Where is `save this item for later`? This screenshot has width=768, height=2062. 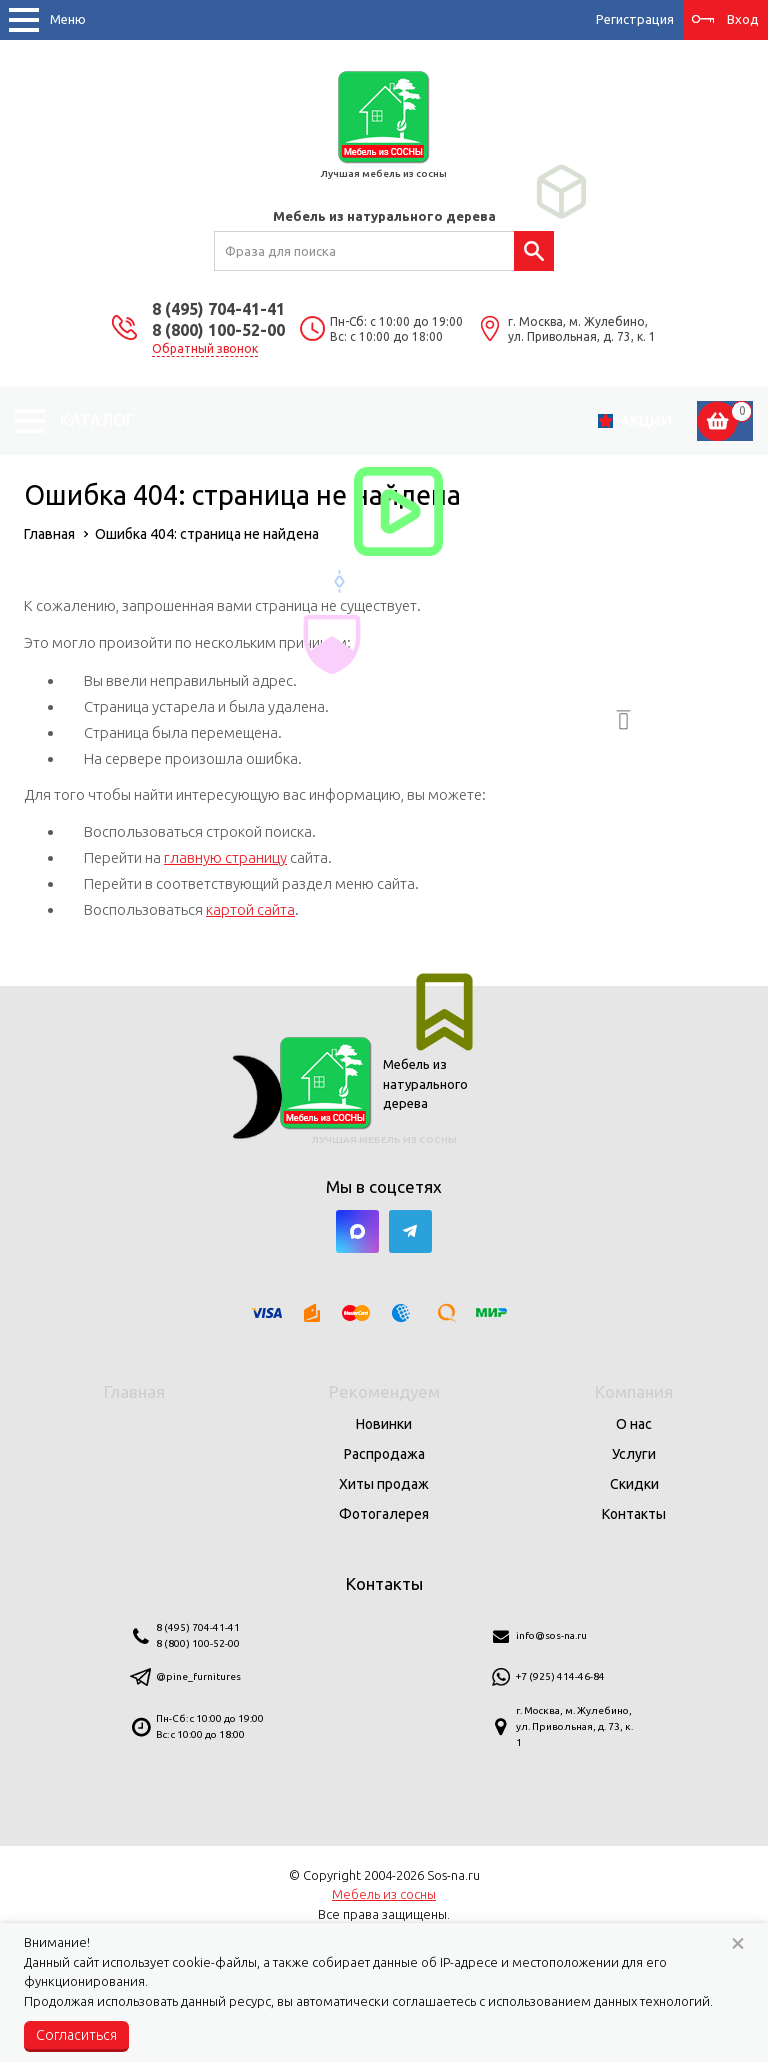
save this item for later is located at coordinates (444, 1010).